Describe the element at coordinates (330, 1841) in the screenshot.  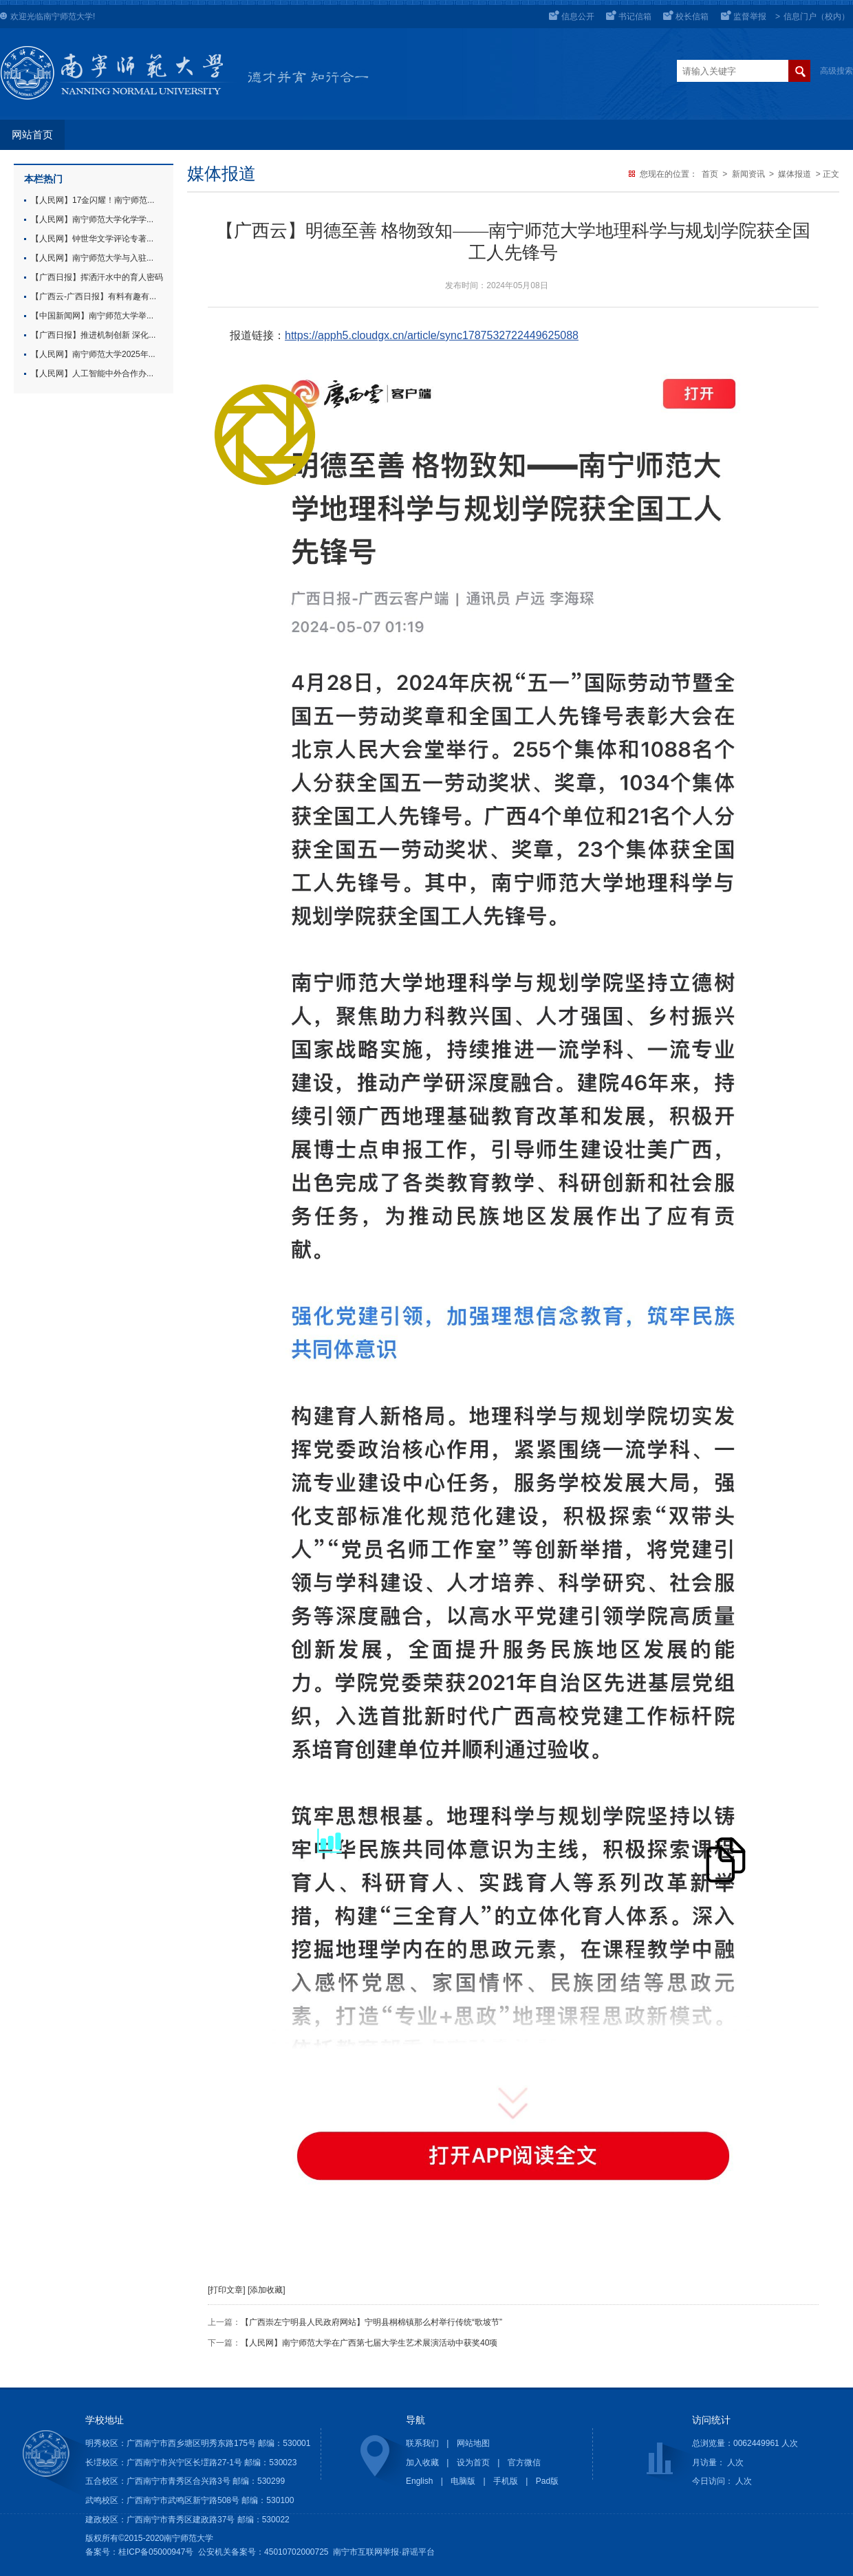
I see `view analytics or statistics` at that location.